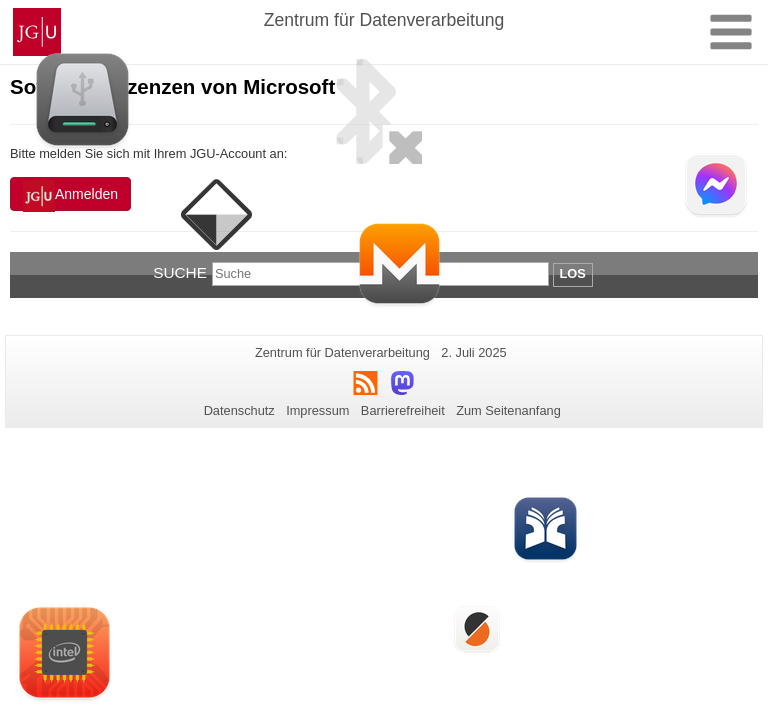  I want to click on open JabRef reference manager, so click(545, 528).